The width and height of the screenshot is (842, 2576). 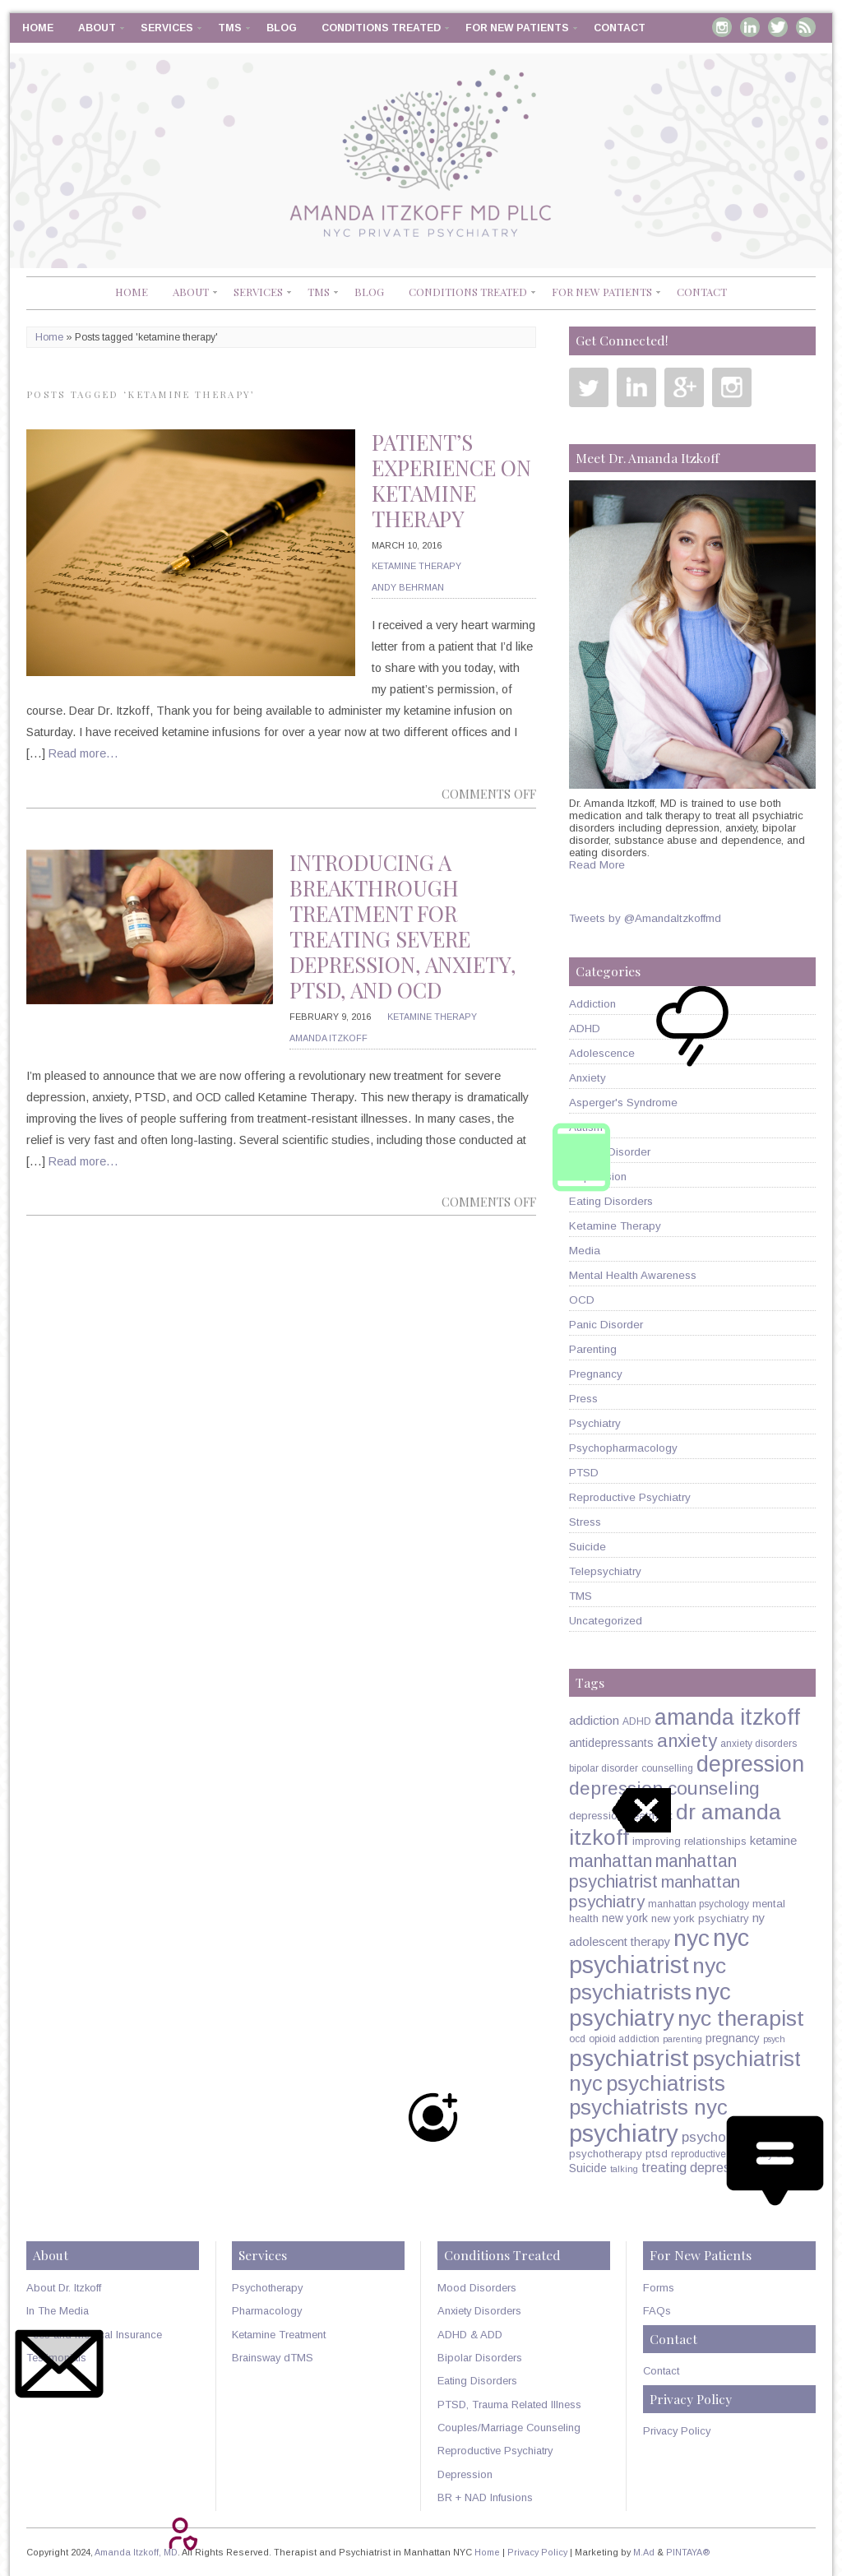 I want to click on add a new user or contact, so click(x=433, y=2117).